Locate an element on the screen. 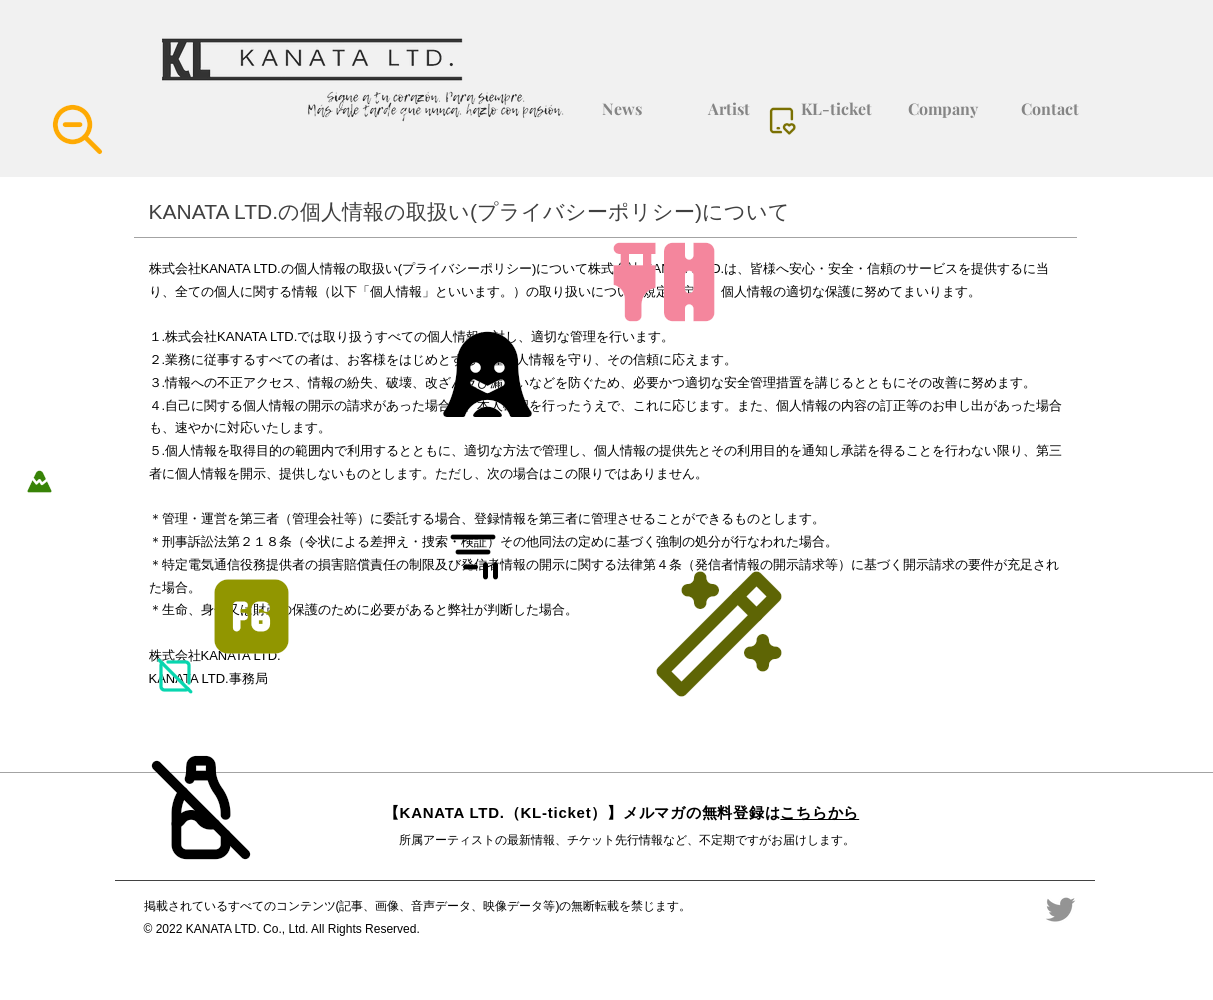  indicates Linux operating system compatibility is located at coordinates (487, 379).